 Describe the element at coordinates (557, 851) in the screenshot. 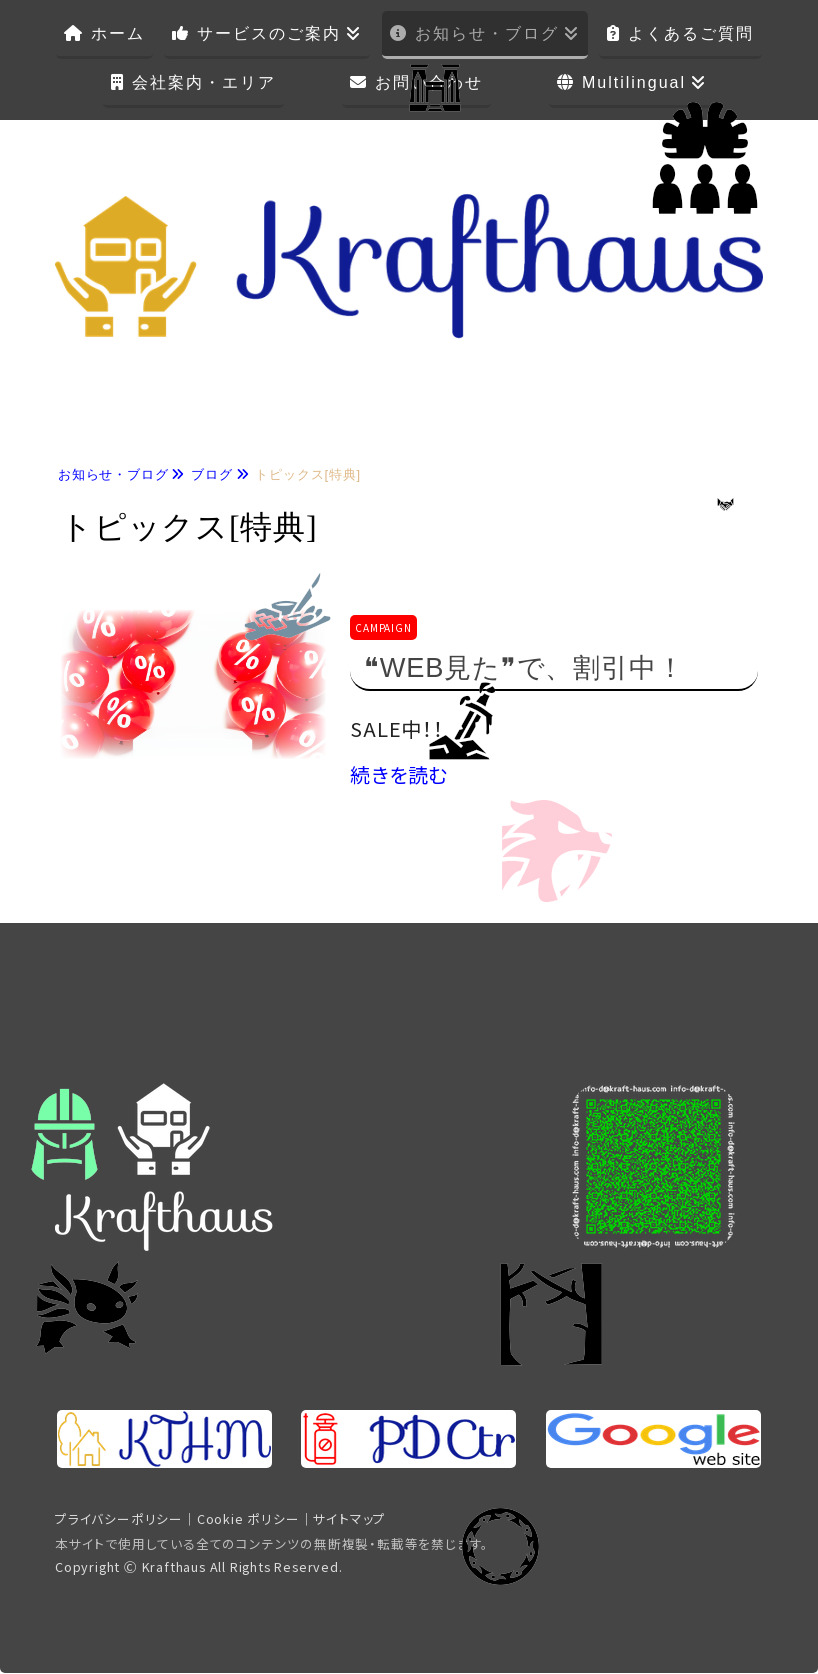

I see `select saber-toothed cat character or avatar` at that location.